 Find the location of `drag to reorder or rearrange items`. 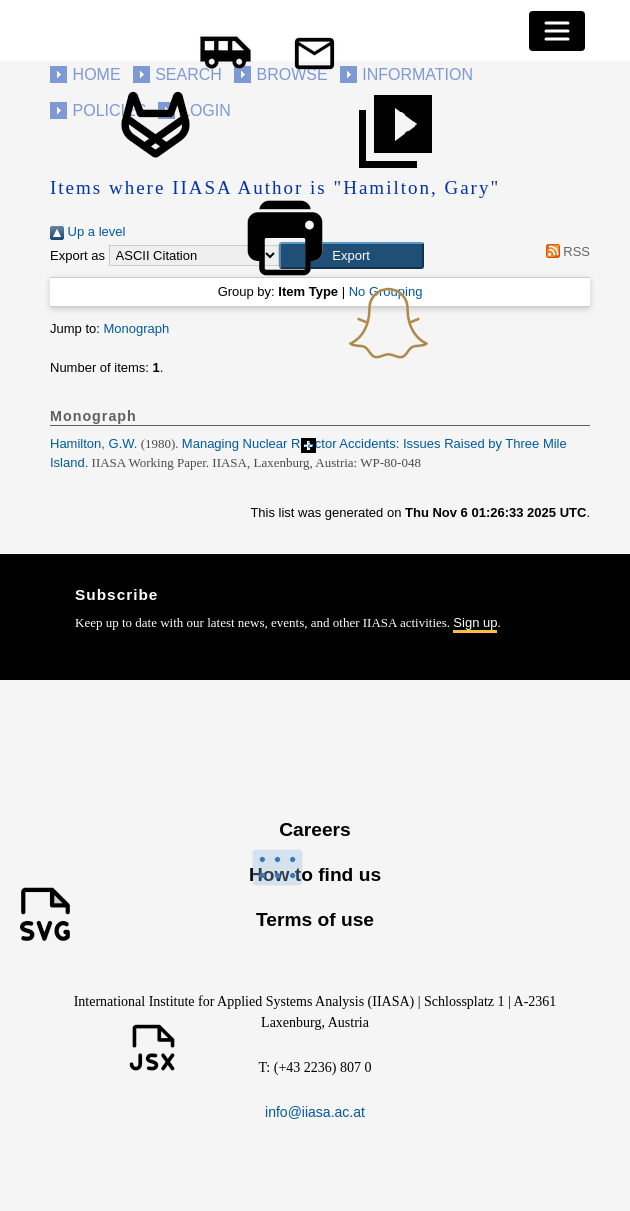

drag to reorder or rearrange items is located at coordinates (277, 867).